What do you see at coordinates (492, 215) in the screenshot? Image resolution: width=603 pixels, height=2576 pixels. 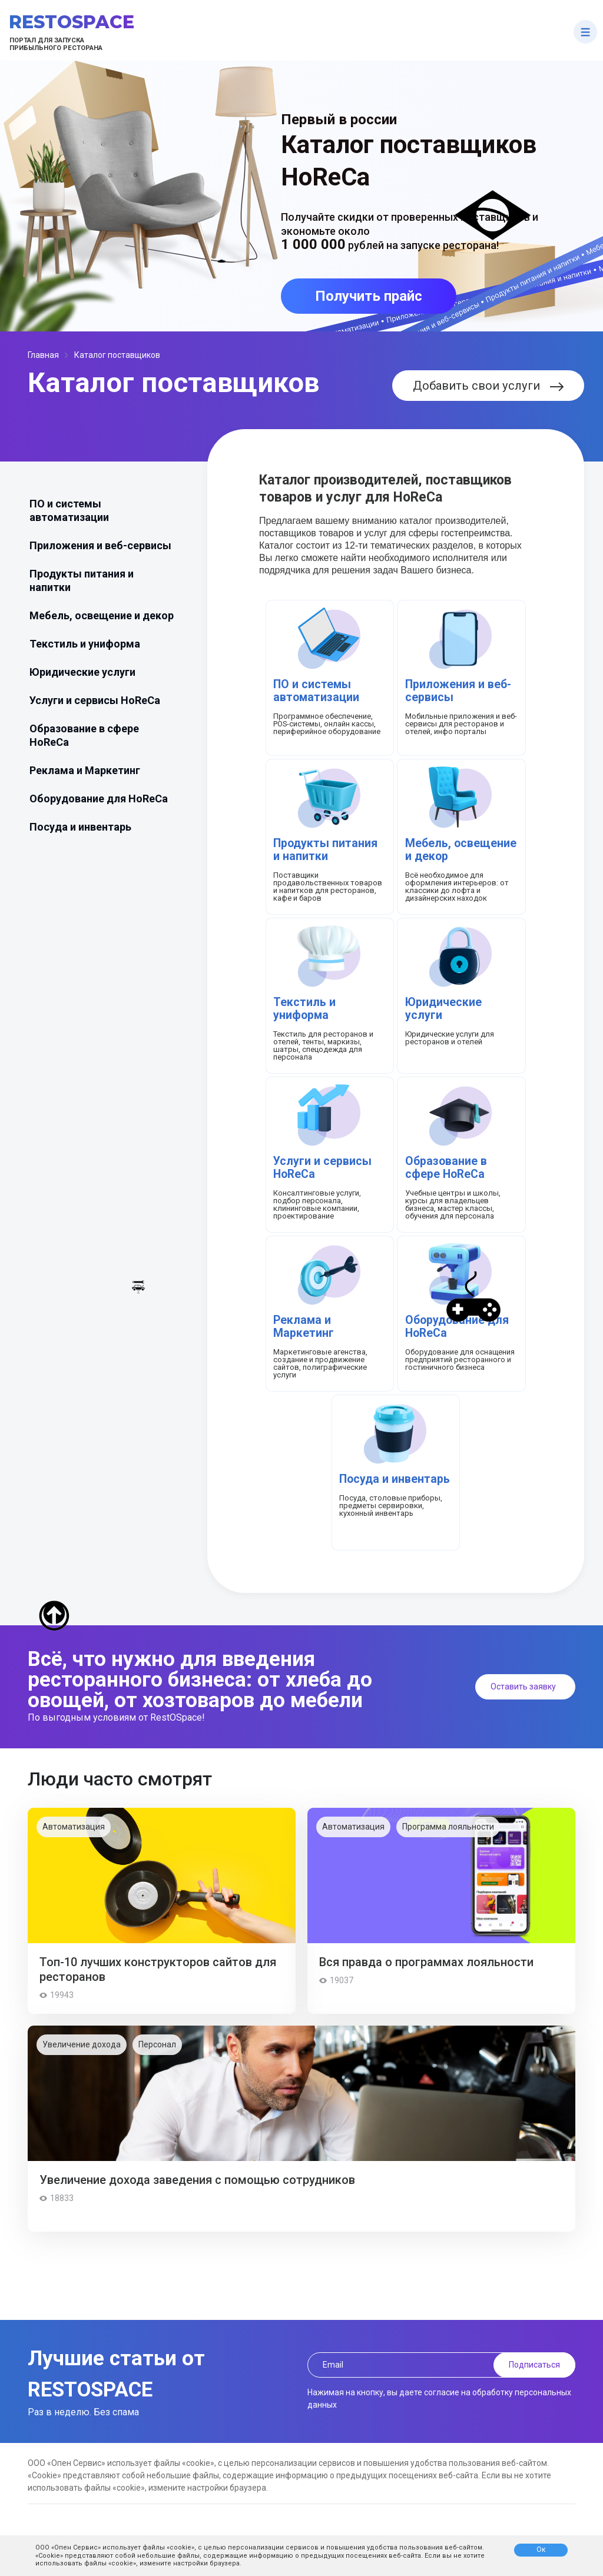 I see `select brazilian portuguese language` at bounding box center [492, 215].